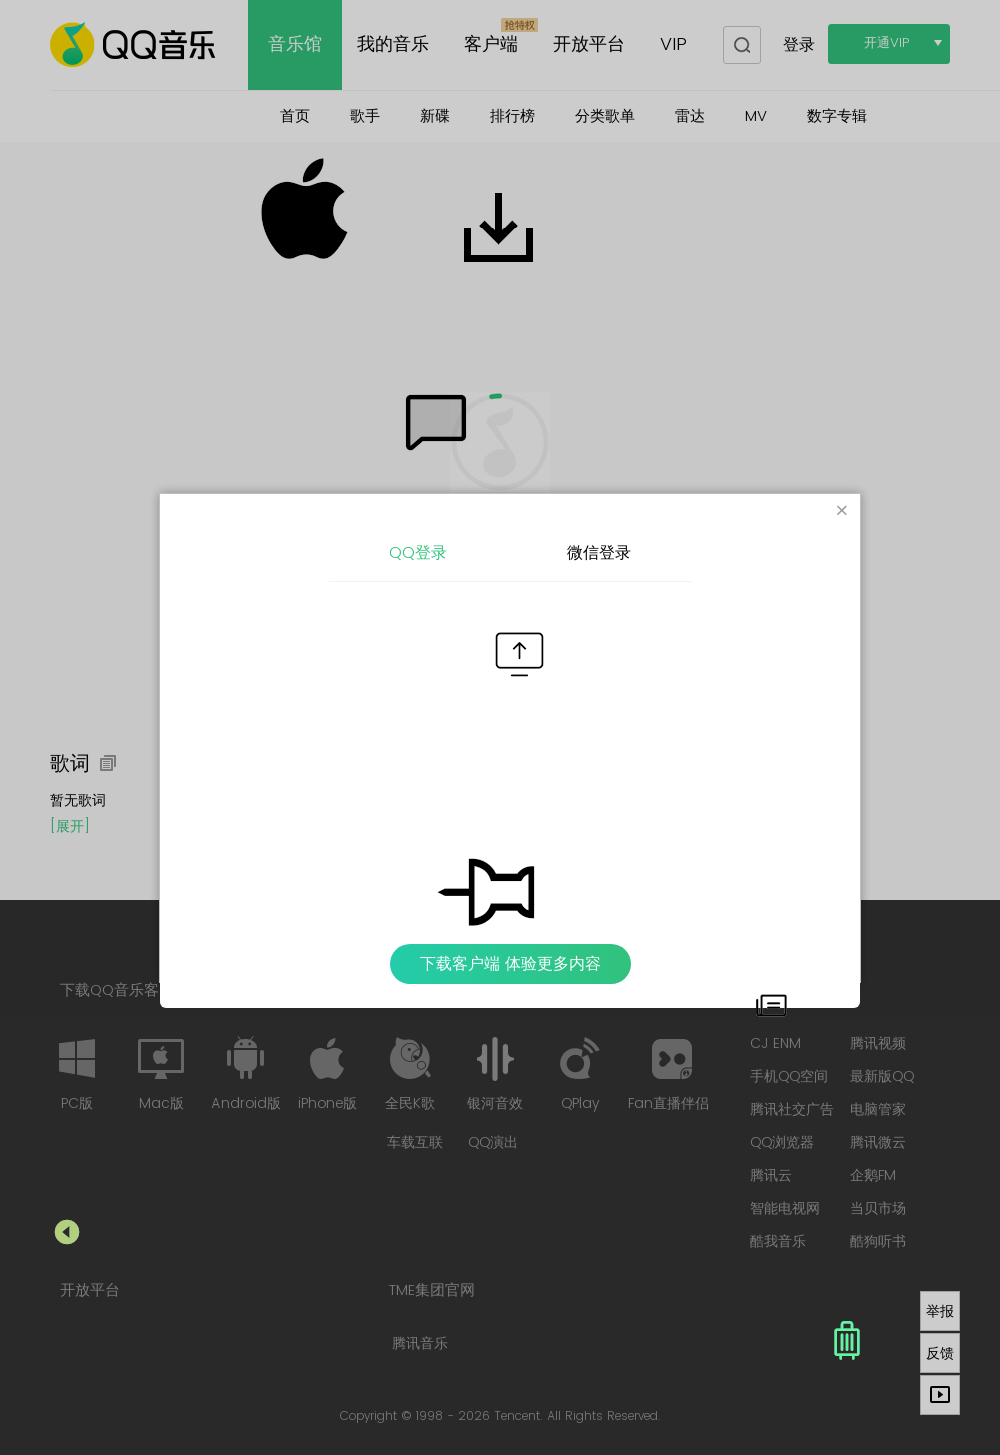 Image resolution: width=1000 pixels, height=1455 pixels. Describe the element at coordinates (67, 1232) in the screenshot. I see `go back to the previous screen` at that location.